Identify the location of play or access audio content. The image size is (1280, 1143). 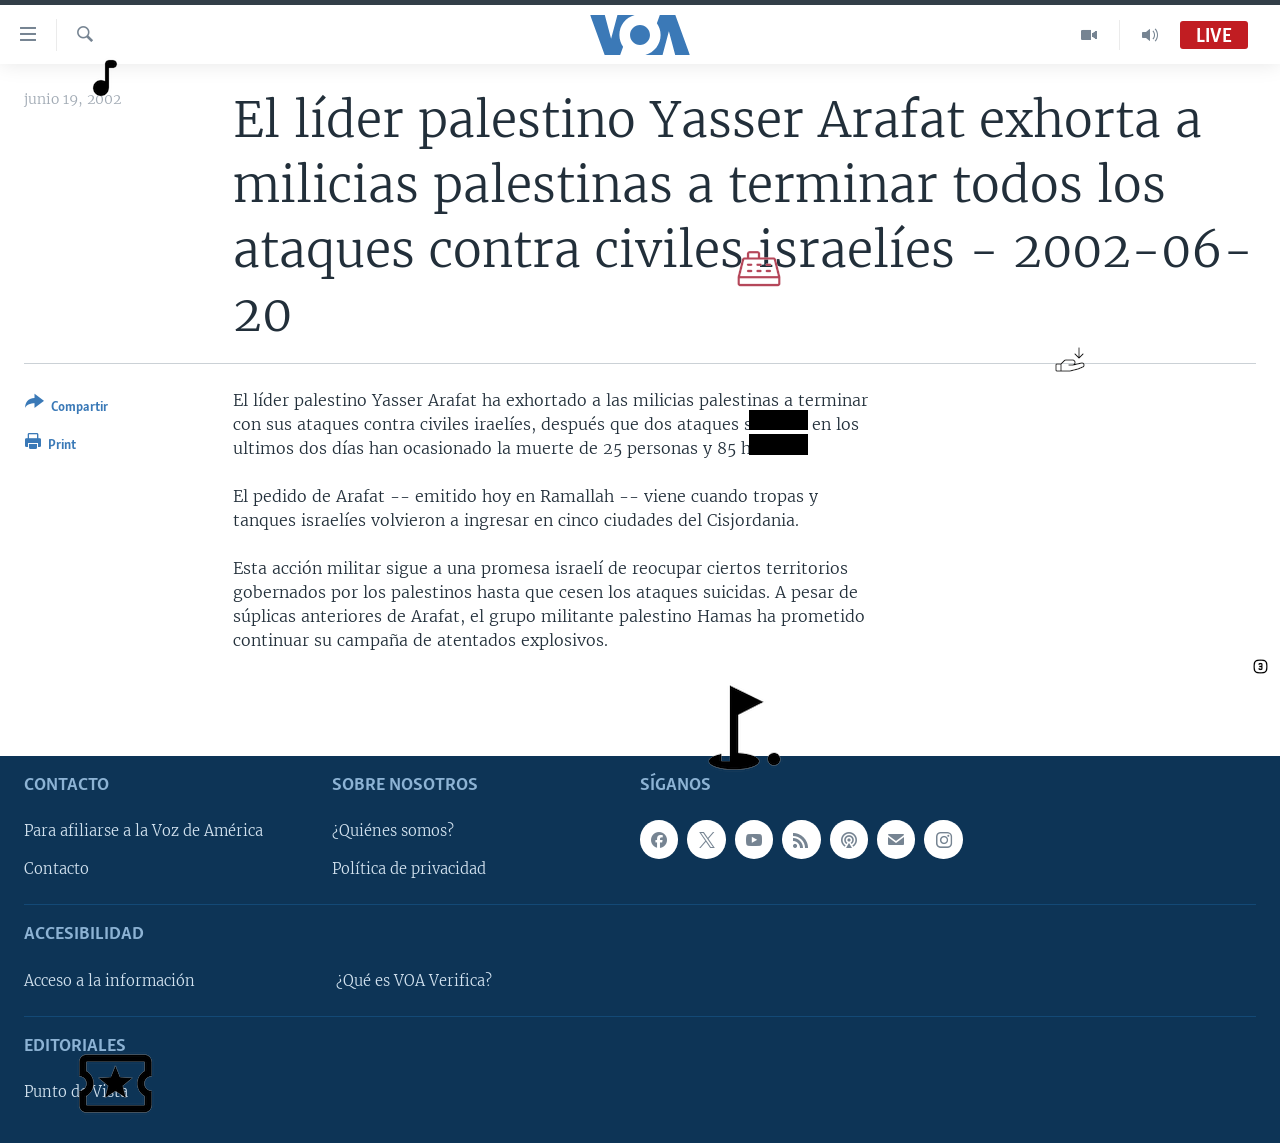
(105, 78).